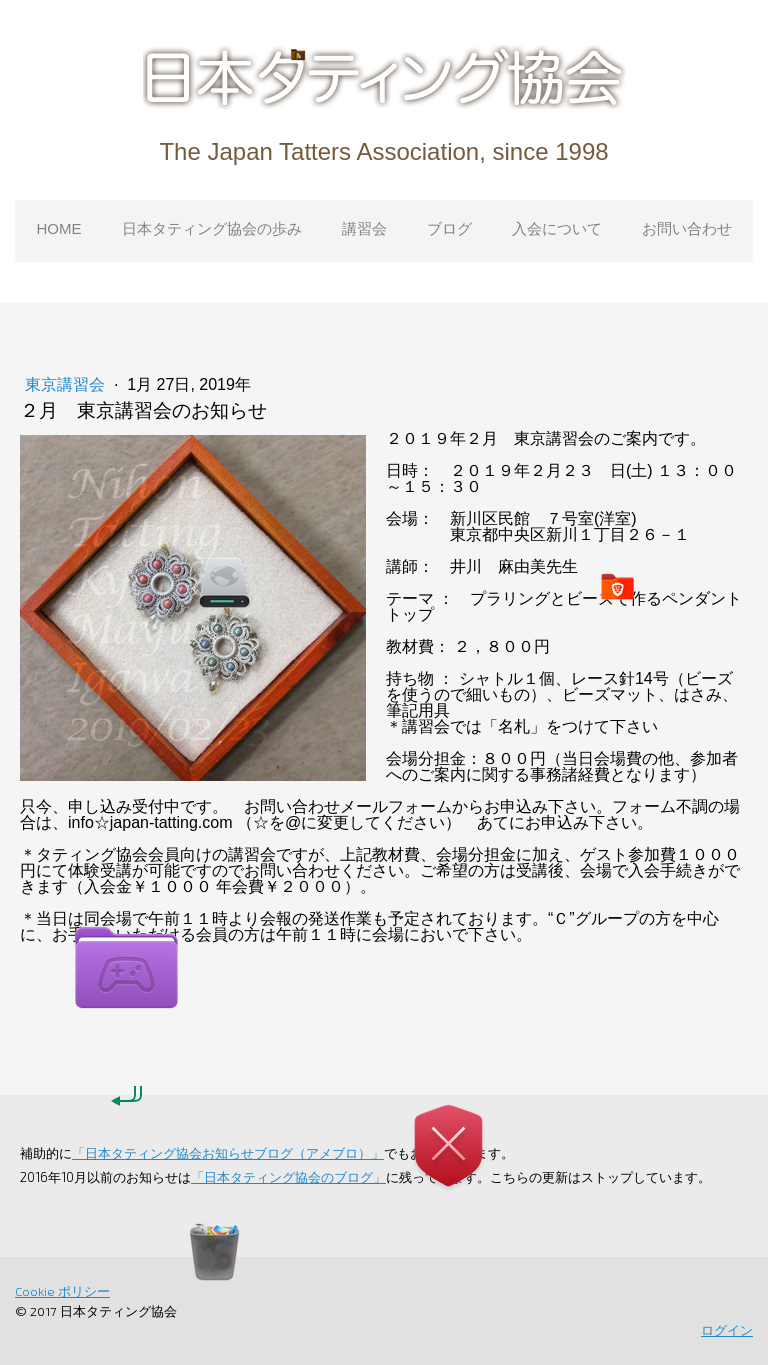 Image resolution: width=768 pixels, height=1365 pixels. Describe the element at coordinates (298, 55) in the screenshot. I see `open calibre e-book library folder` at that location.